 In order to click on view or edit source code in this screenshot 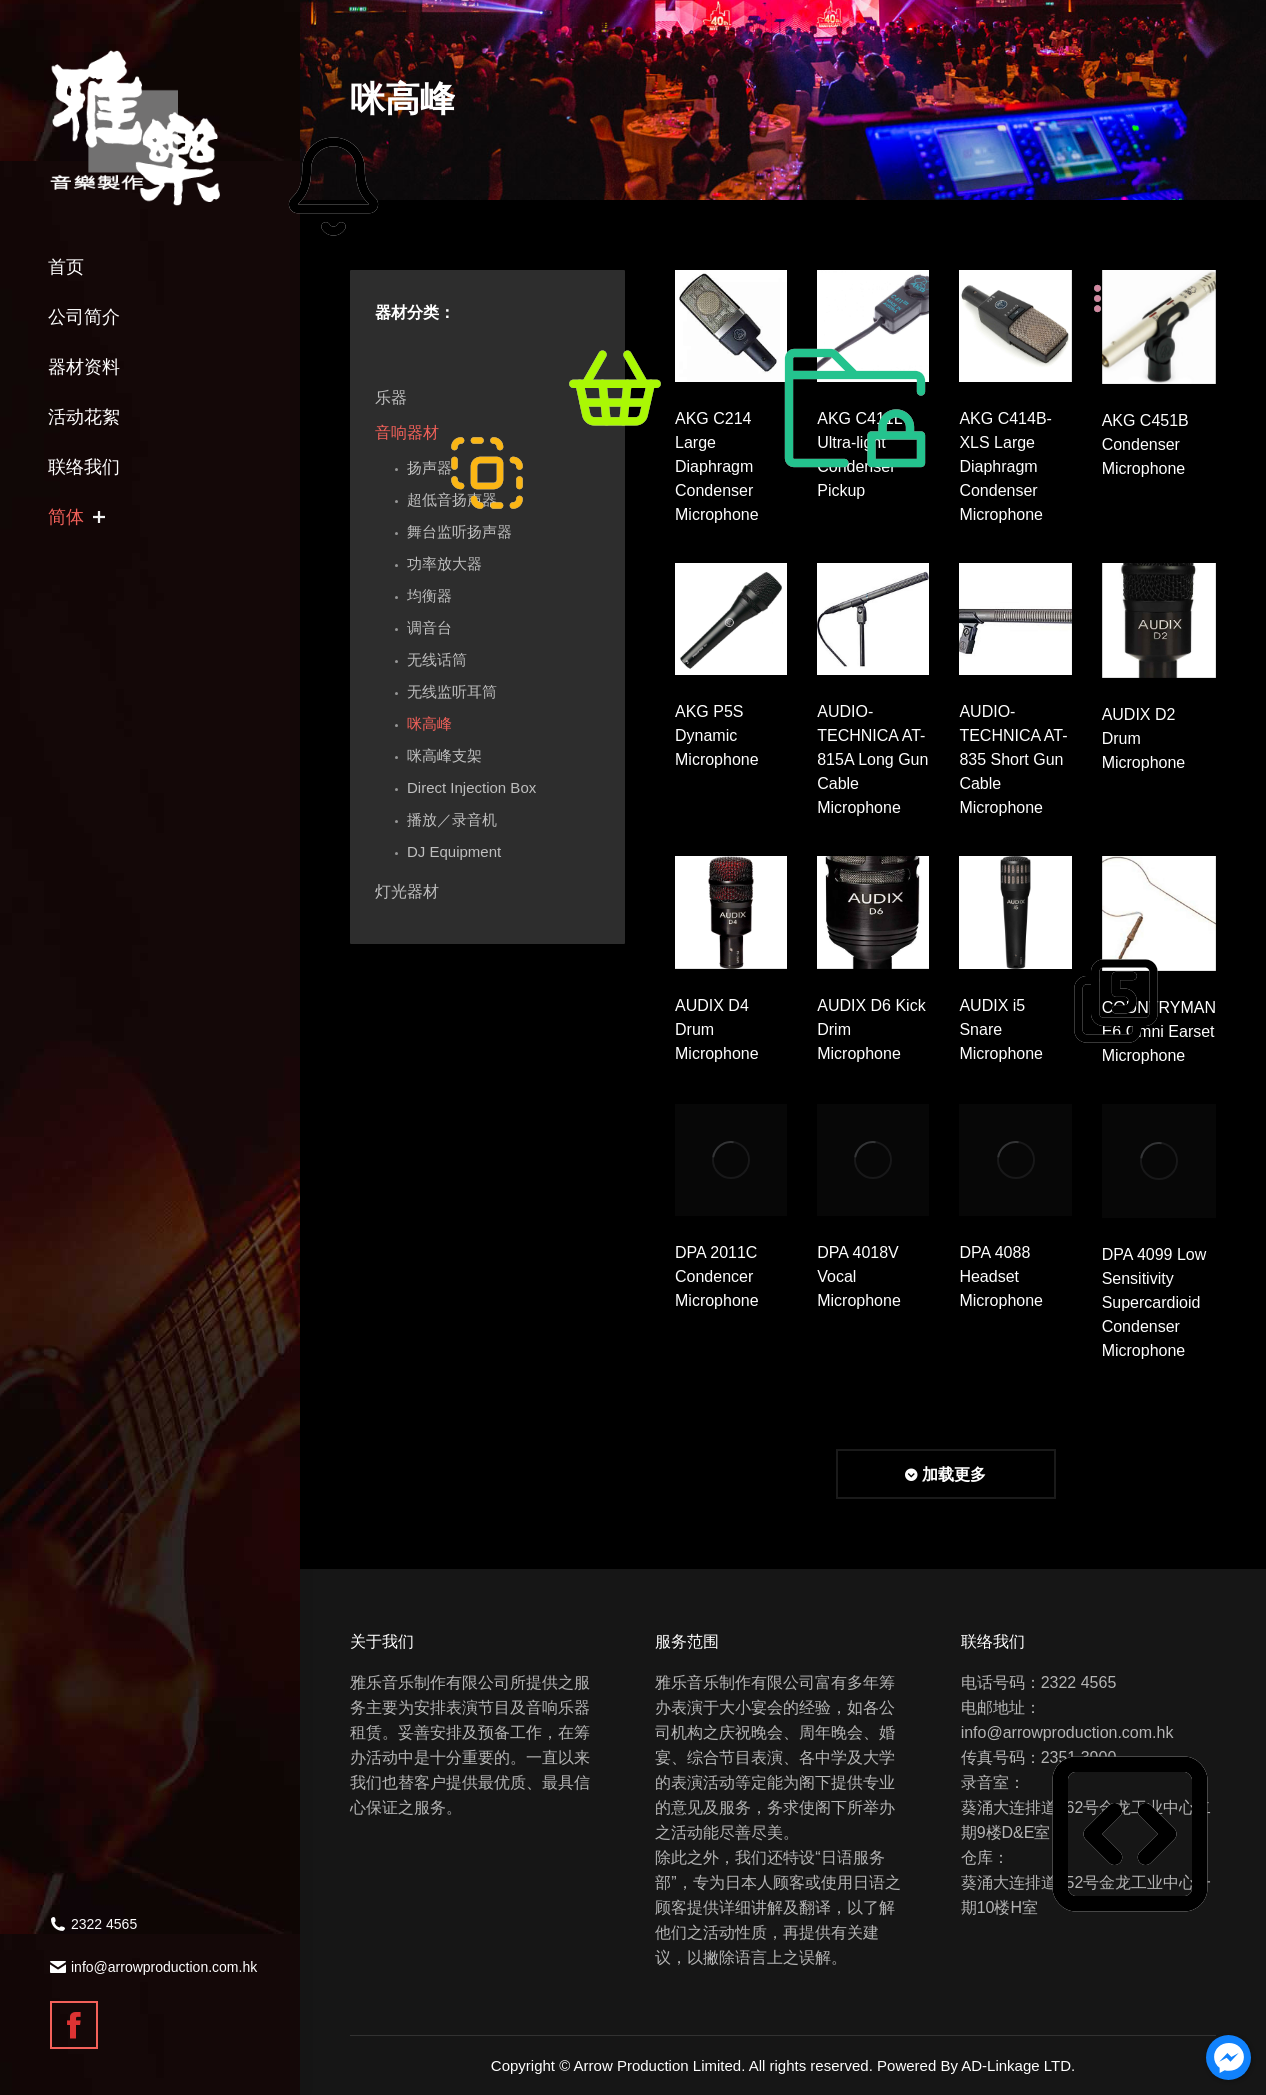, I will do `click(1130, 1834)`.